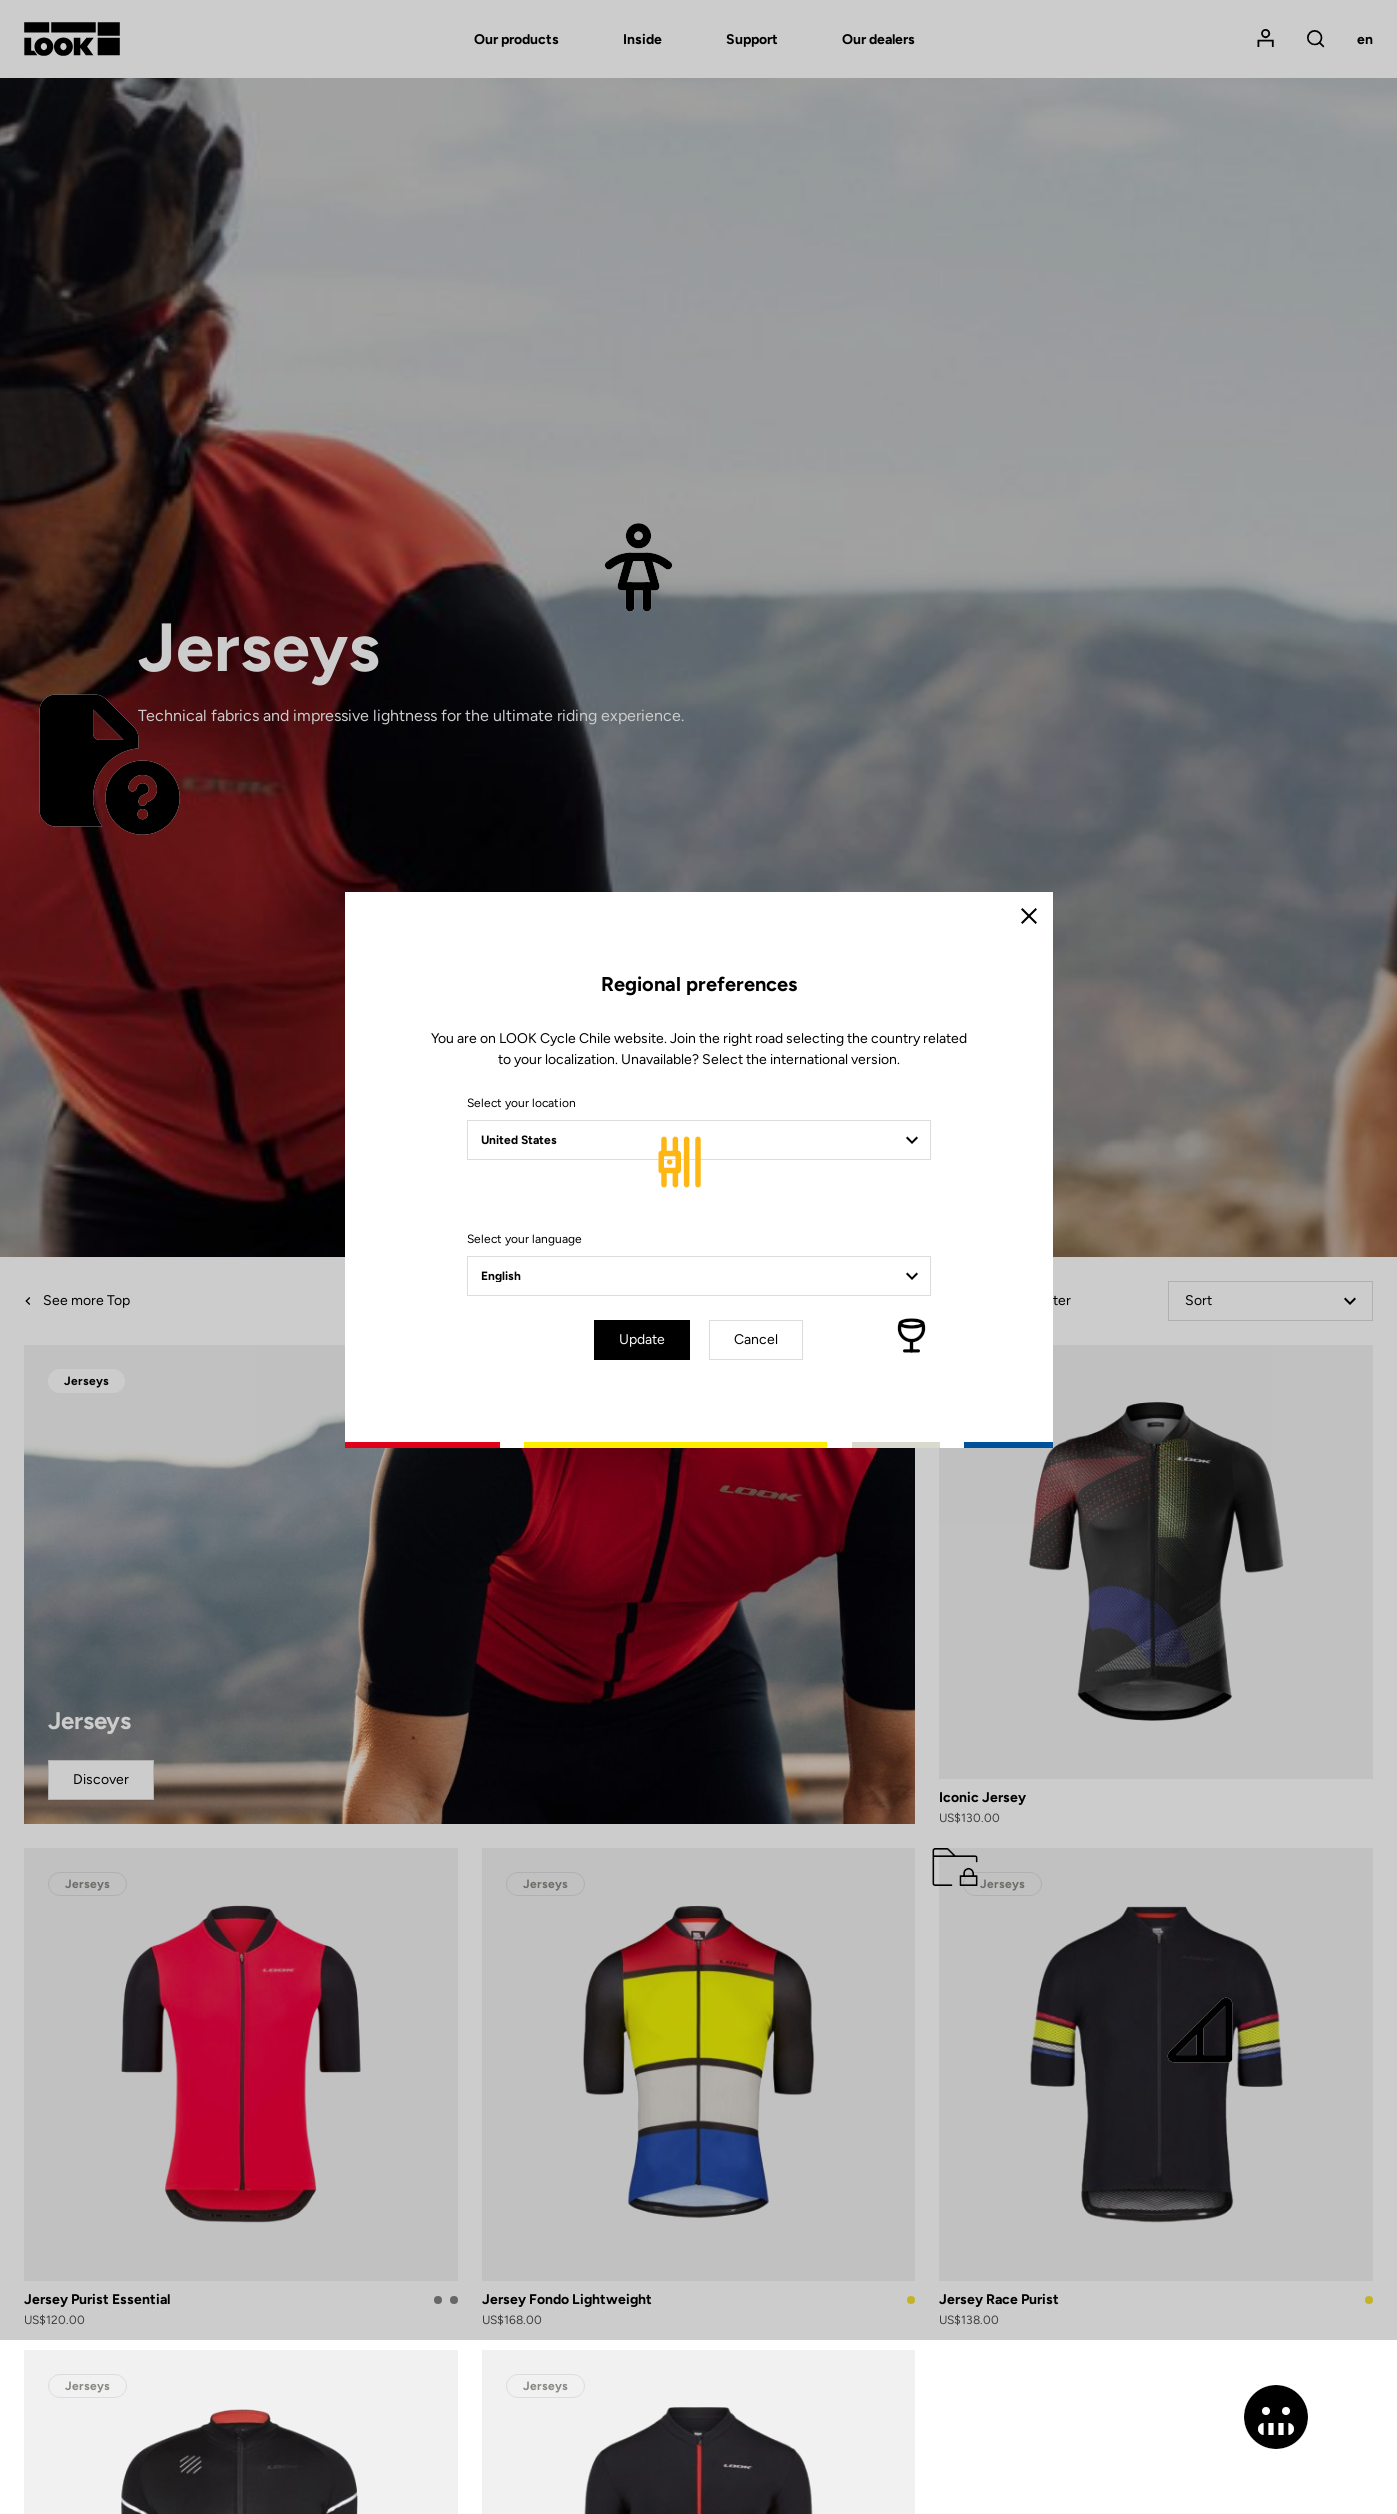 The image size is (1397, 2514). What do you see at coordinates (105, 760) in the screenshot?
I see `get help or info about this file` at bounding box center [105, 760].